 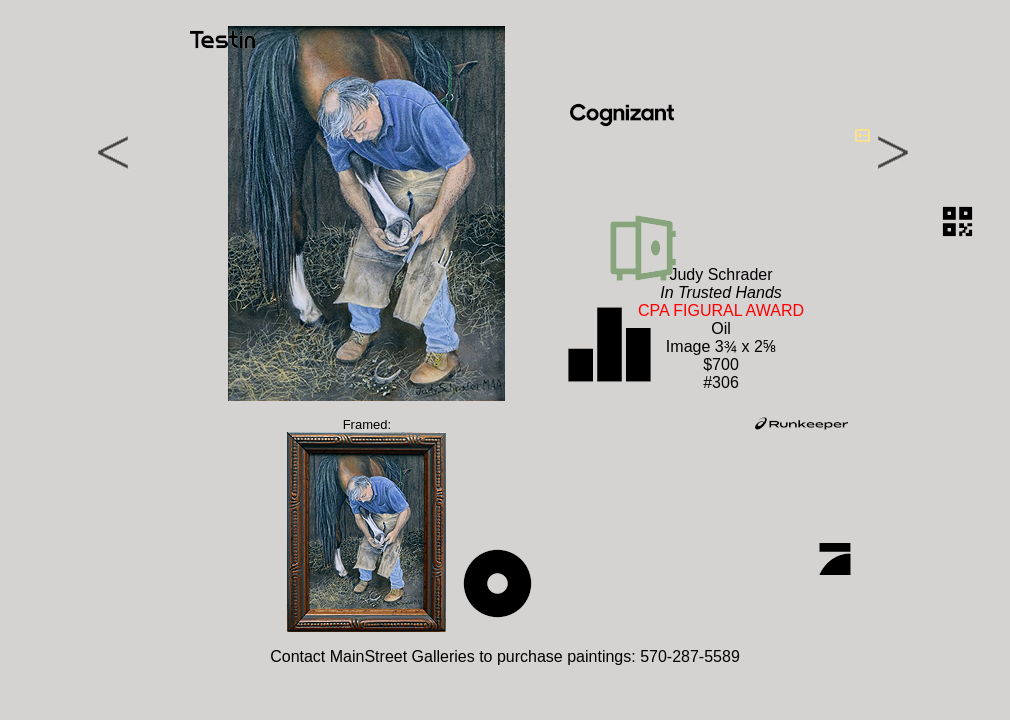 I want to click on testin app testing platform logo, so click(x=222, y=39).